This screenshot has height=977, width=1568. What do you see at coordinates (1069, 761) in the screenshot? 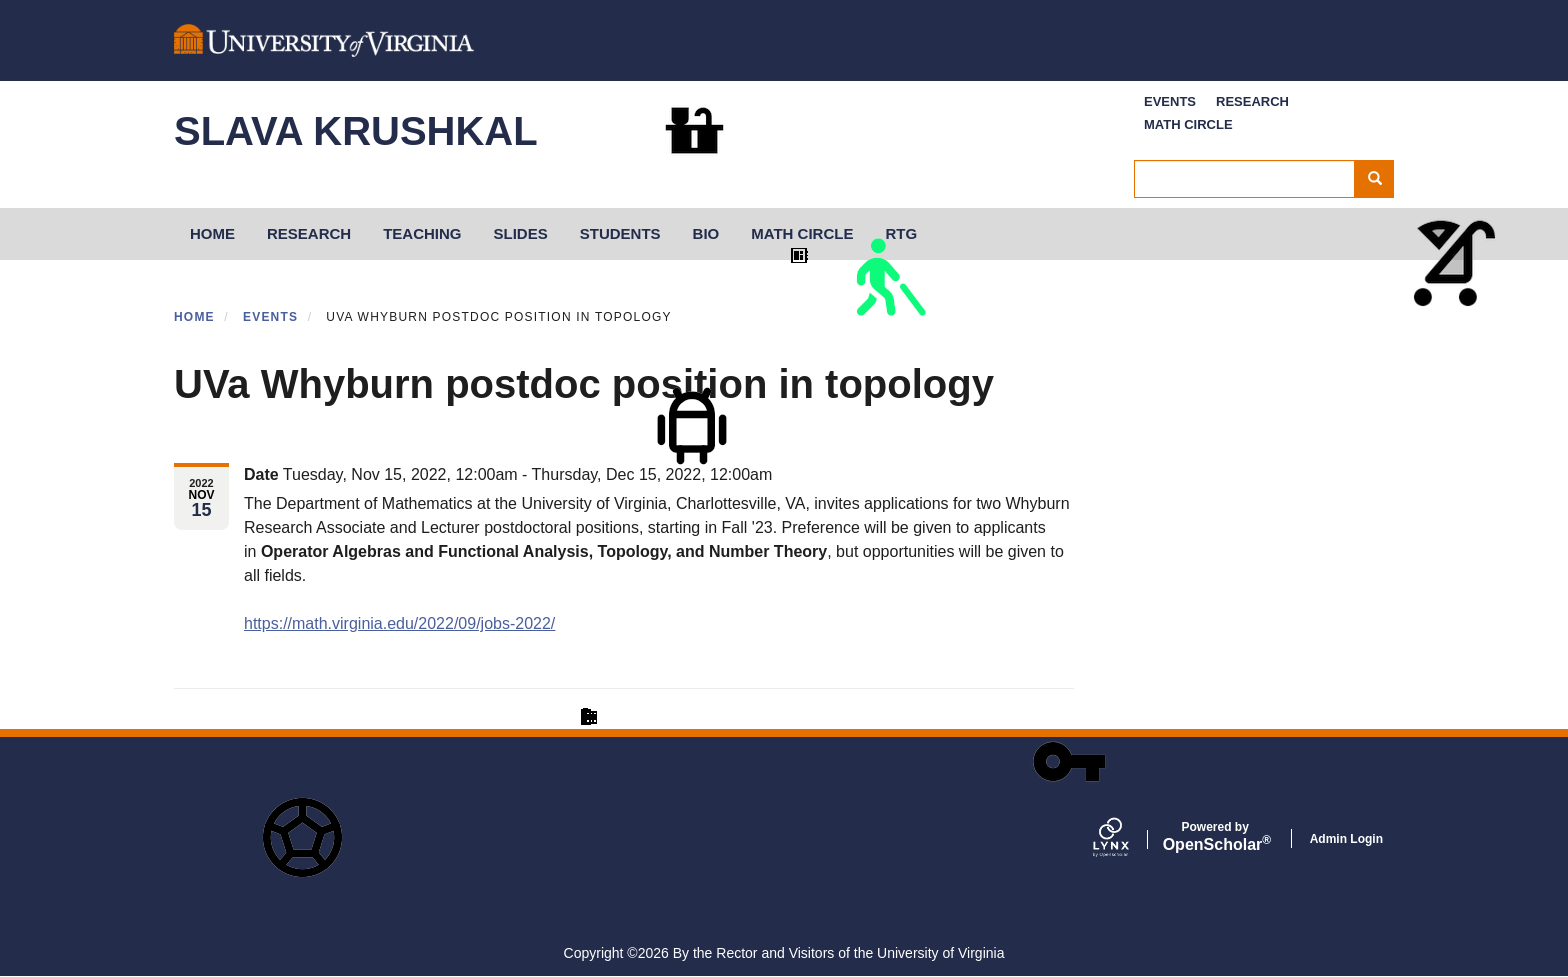
I see `access VPN or secure connection settings` at bounding box center [1069, 761].